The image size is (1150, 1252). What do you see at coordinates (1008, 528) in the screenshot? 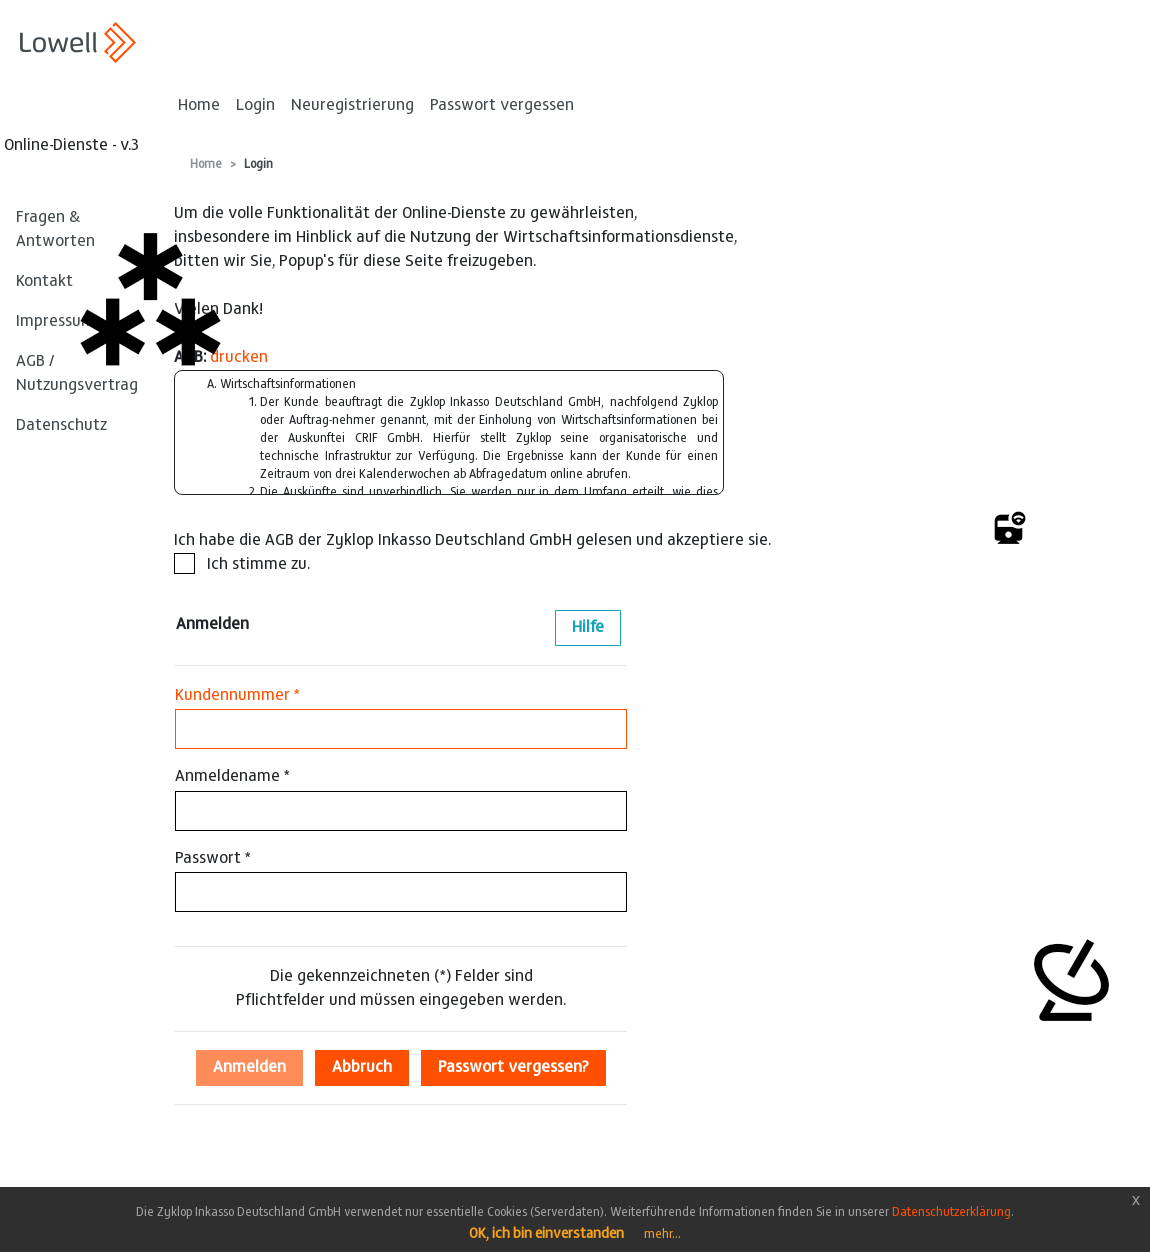
I see `indicates wifi is available on this train` at bounding box center [1008, 528].